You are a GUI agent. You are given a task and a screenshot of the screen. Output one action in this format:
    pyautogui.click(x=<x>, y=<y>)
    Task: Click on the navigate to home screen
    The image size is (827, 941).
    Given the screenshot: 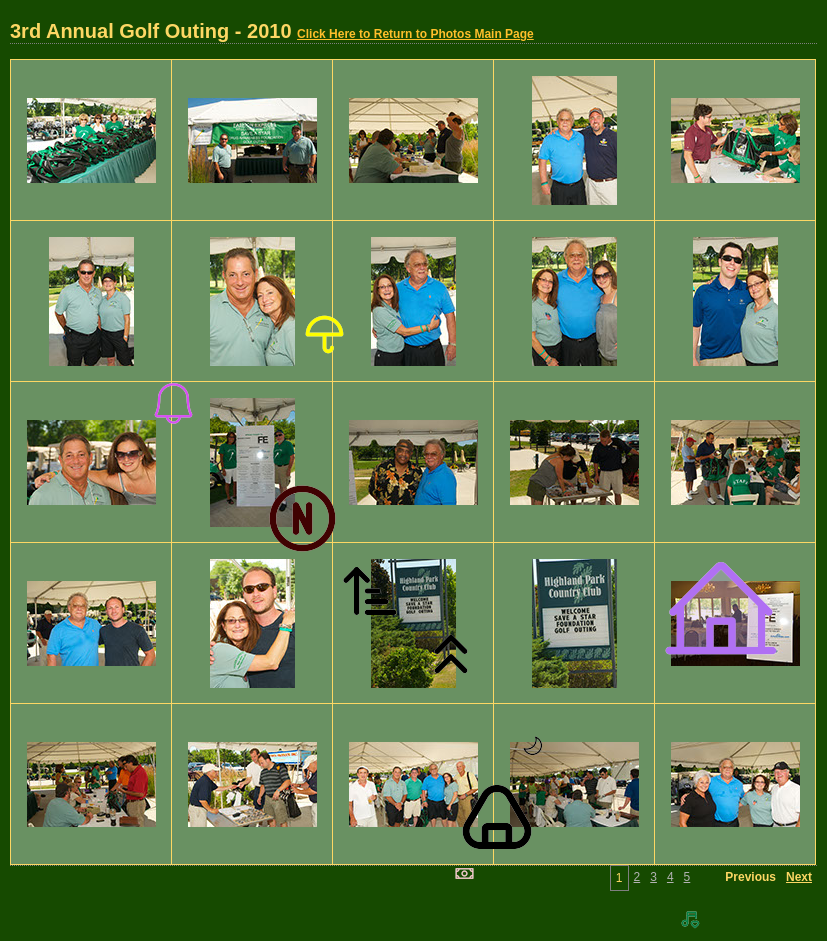 What is the action you would take?
    pyautogui.click(x=721, y=610)
    